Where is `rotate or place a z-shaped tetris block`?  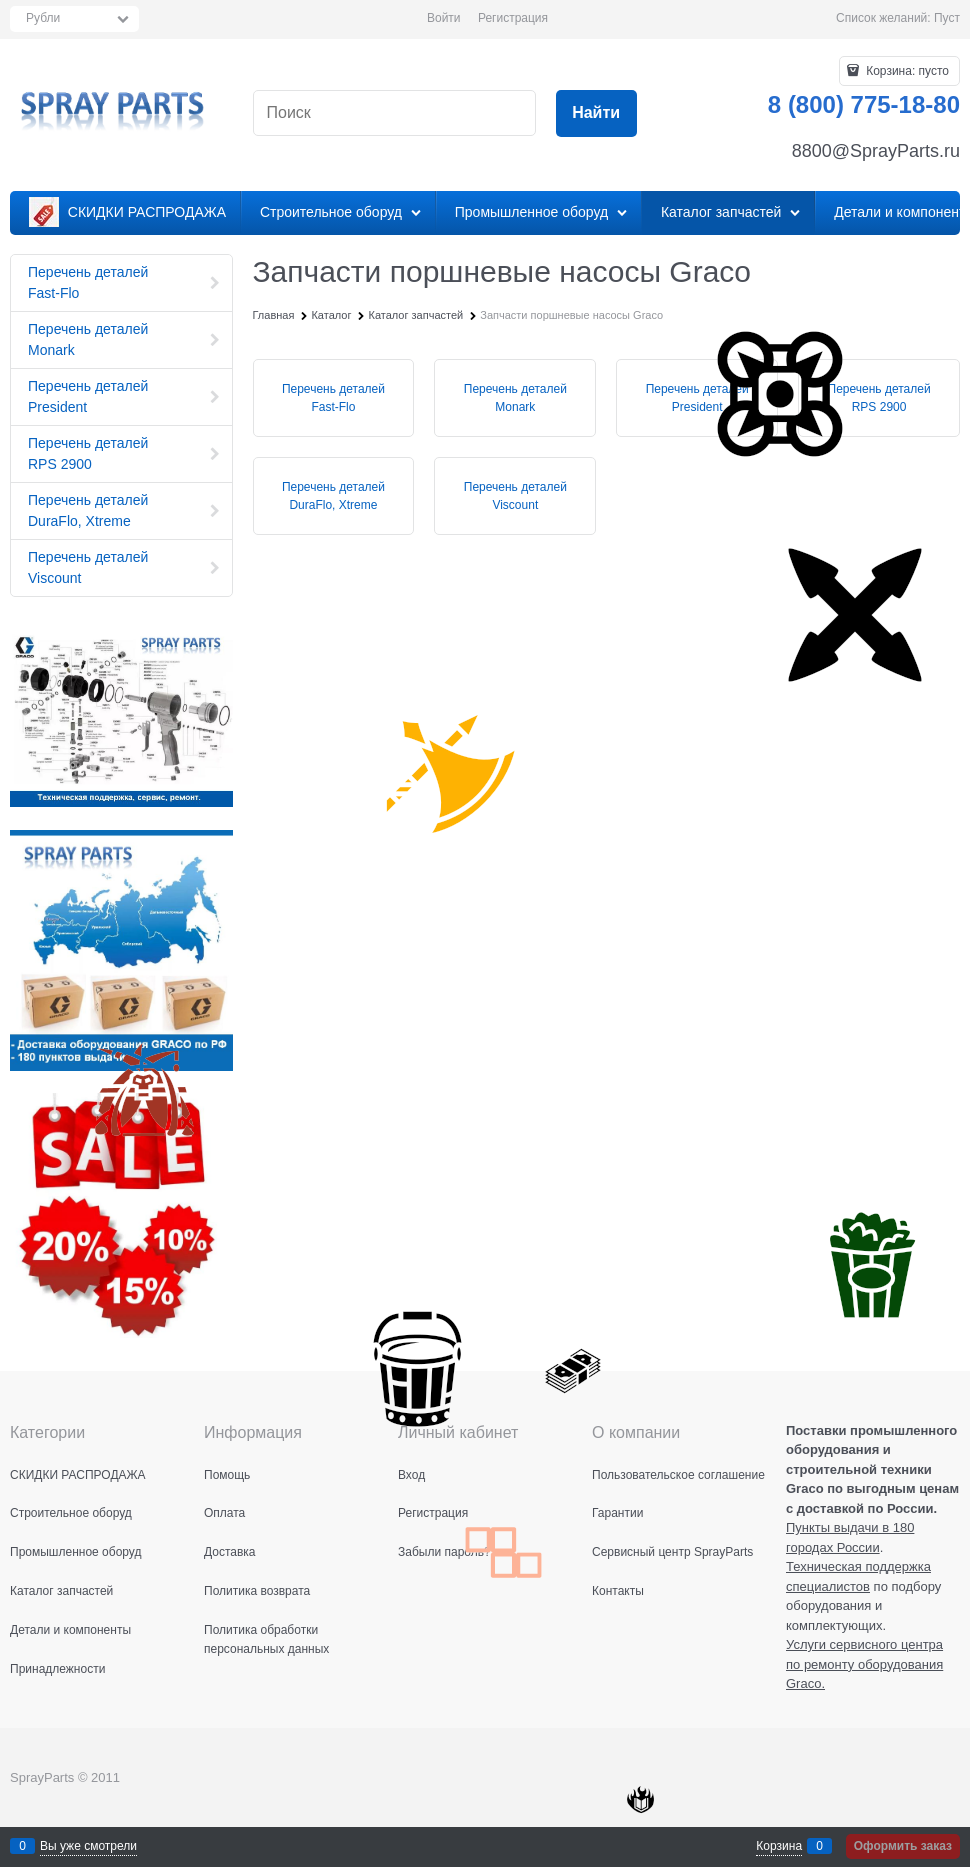
rotate or place a z-shaped tetris block is located at coordinates (503, 1552).